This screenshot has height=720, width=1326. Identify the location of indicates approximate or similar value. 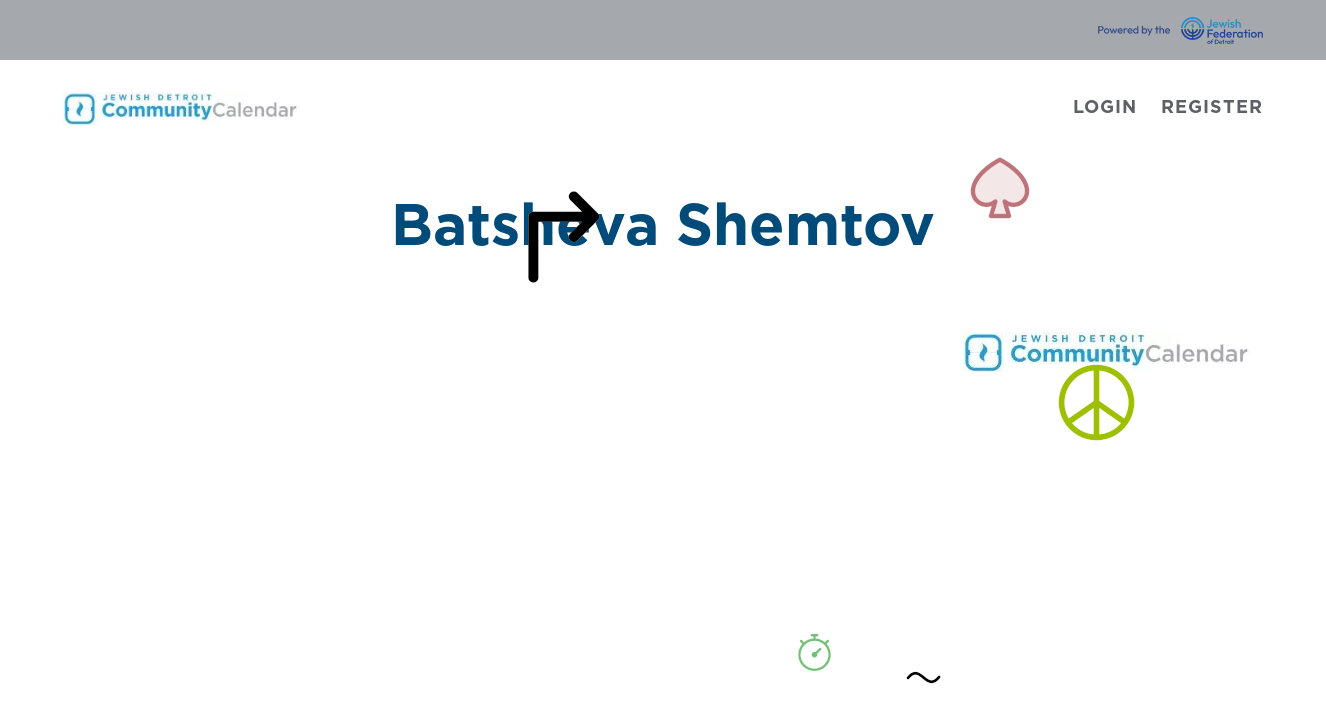
(923, 677).